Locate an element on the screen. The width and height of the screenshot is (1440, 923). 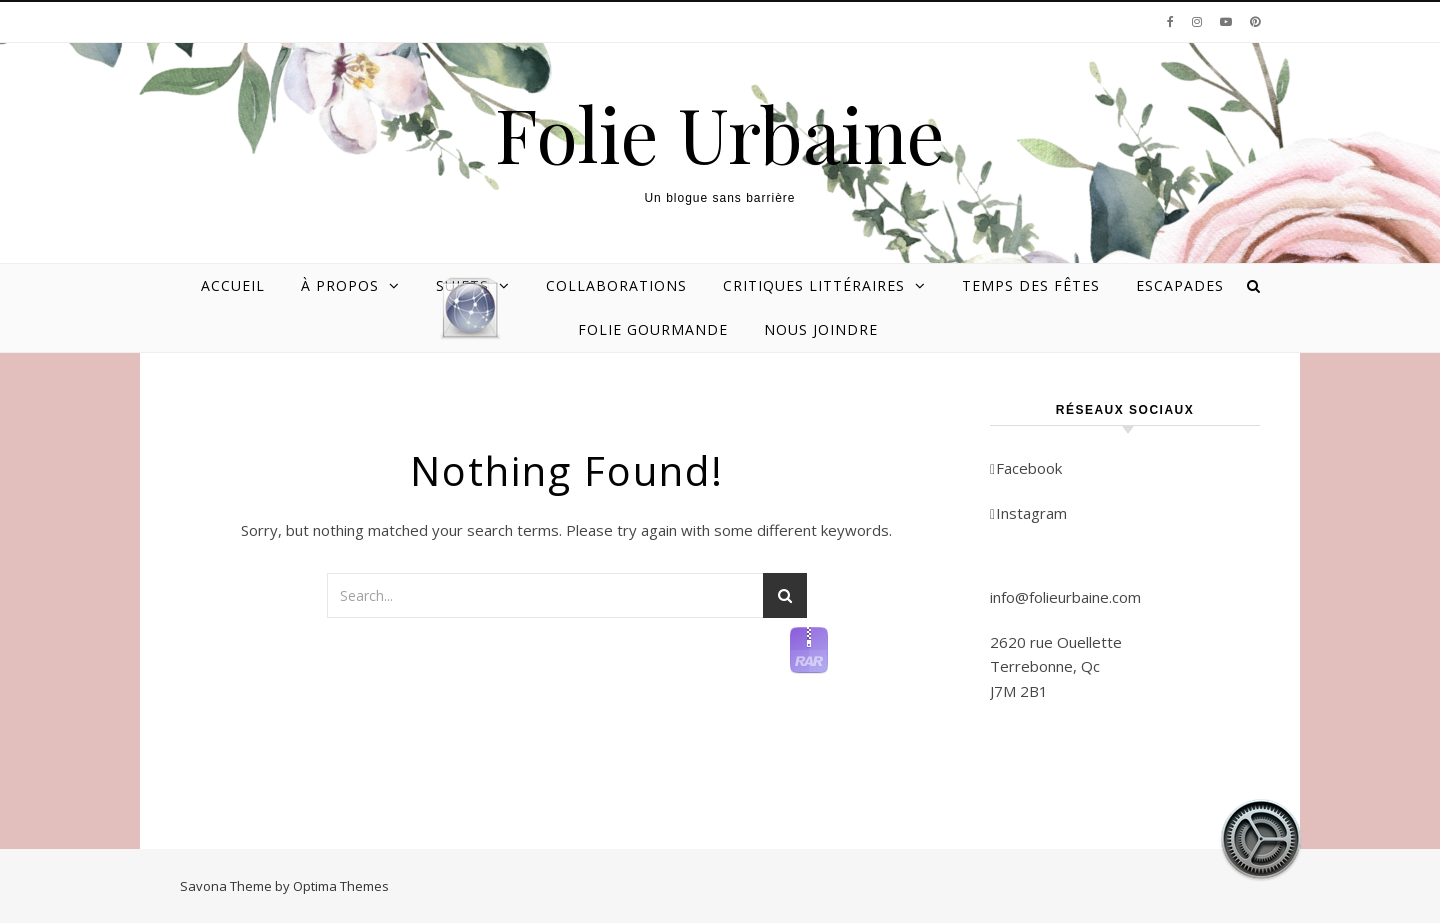
Rosetta 2 translation layer update utility is located at coordinates (1261, 839).